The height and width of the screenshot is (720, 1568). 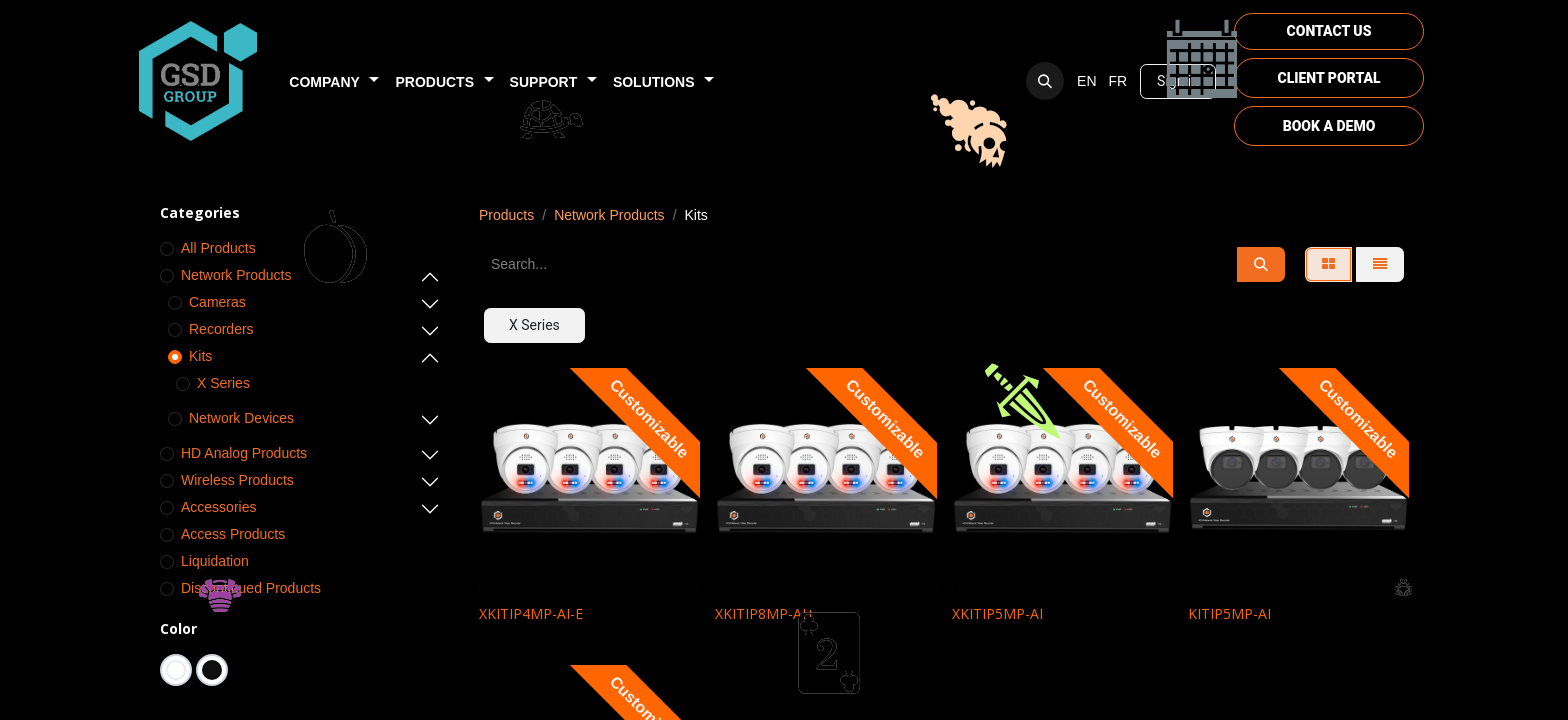 What do you see at coordinates (1202, 63) in the screenshot?
I see `view or open the calendar` at bounding box center [1202, 63].